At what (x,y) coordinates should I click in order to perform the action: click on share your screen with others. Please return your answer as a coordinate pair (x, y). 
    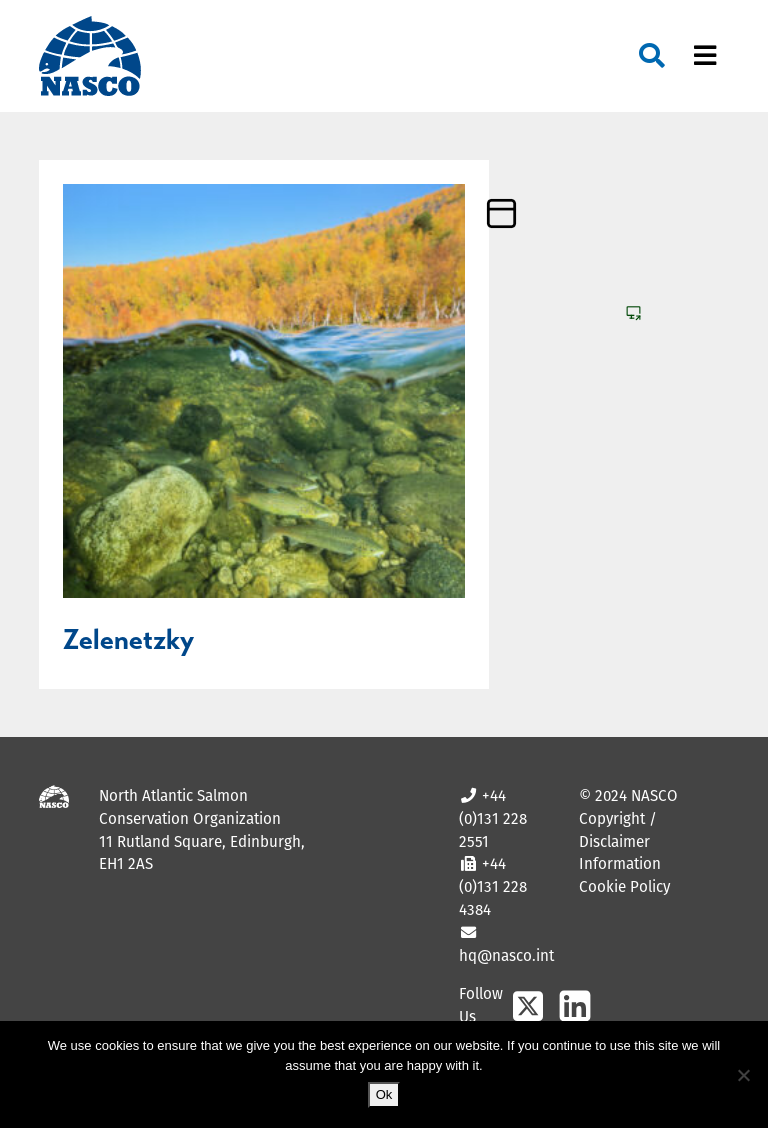
    Looking at the image, I should click on (633, 312).